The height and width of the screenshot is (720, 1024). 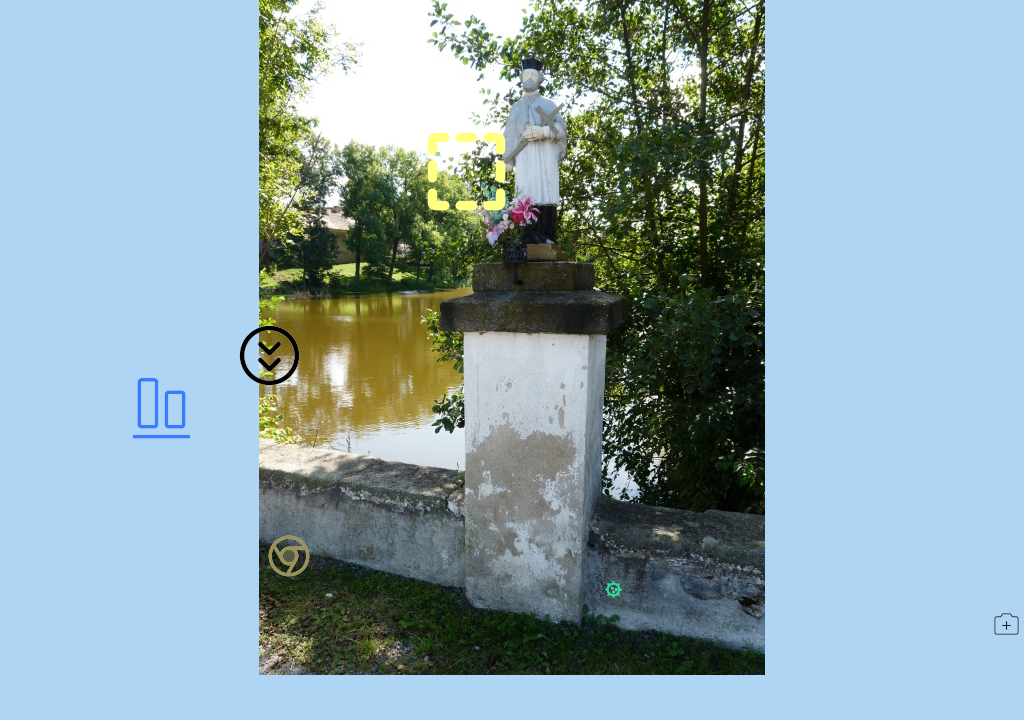 I want to click on select or crop an area, so click(x=466, y=171).